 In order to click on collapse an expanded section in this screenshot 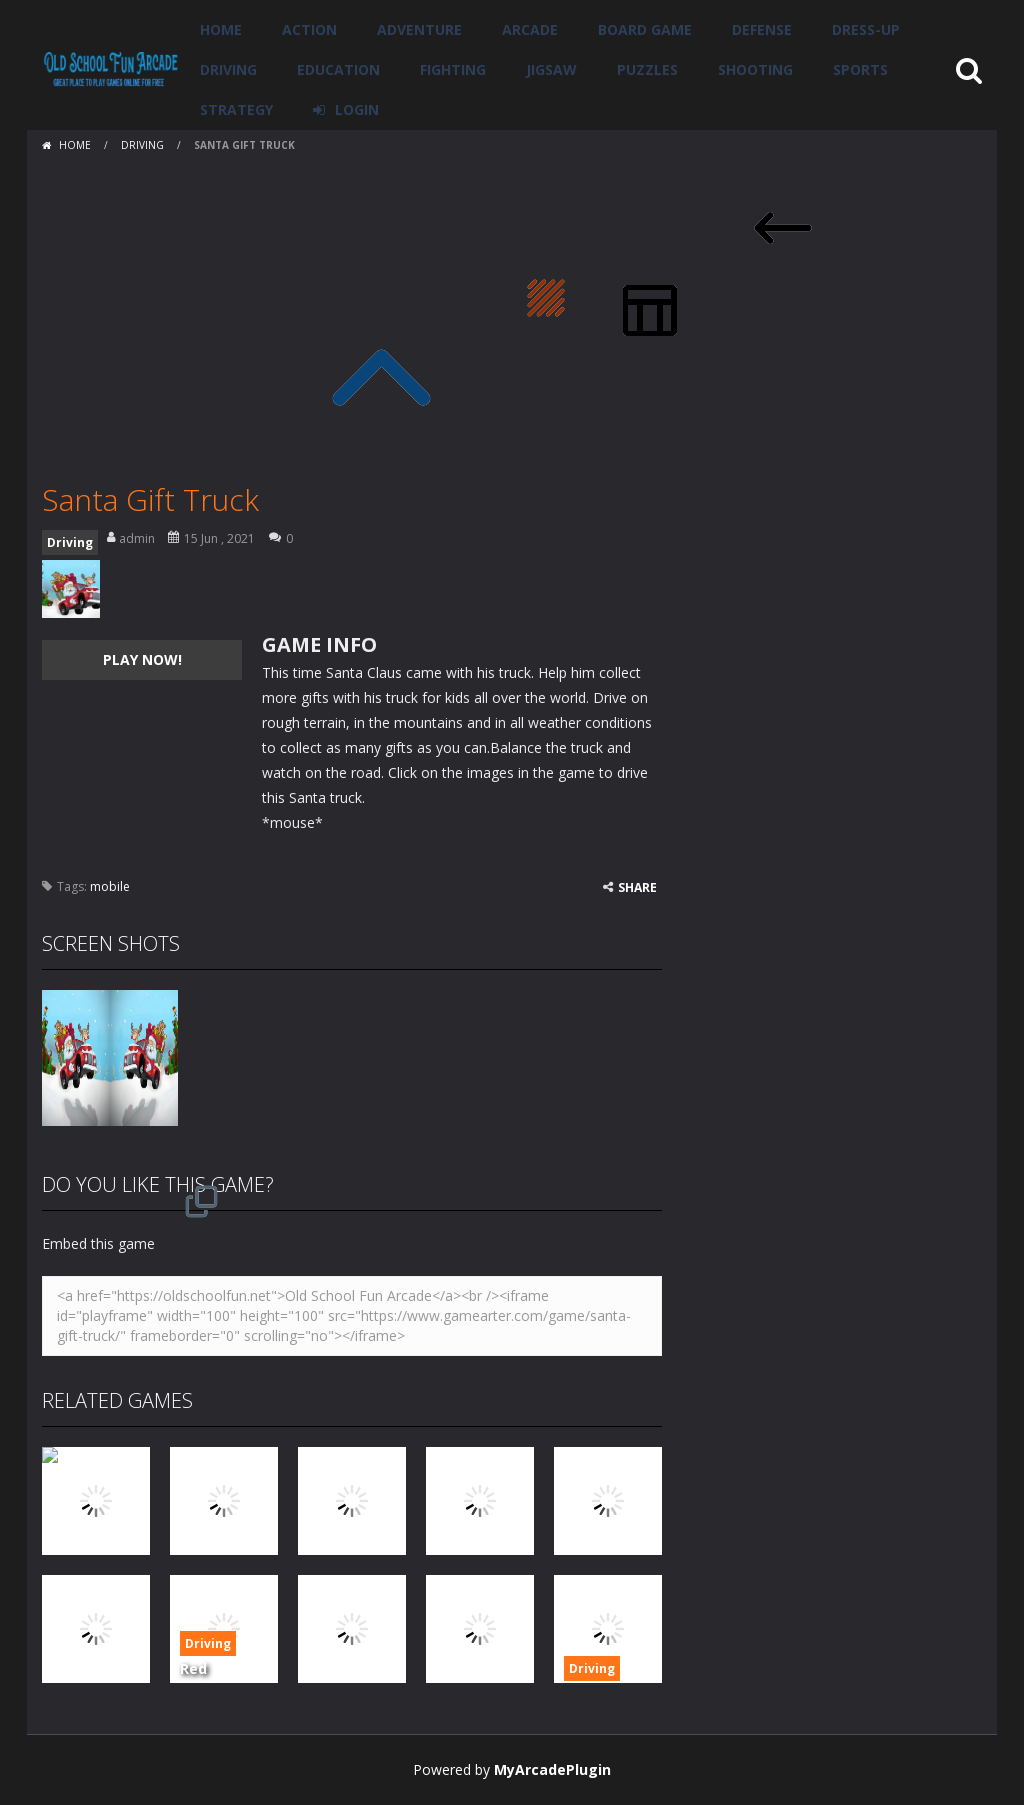, I will do `click(381, 384)`.